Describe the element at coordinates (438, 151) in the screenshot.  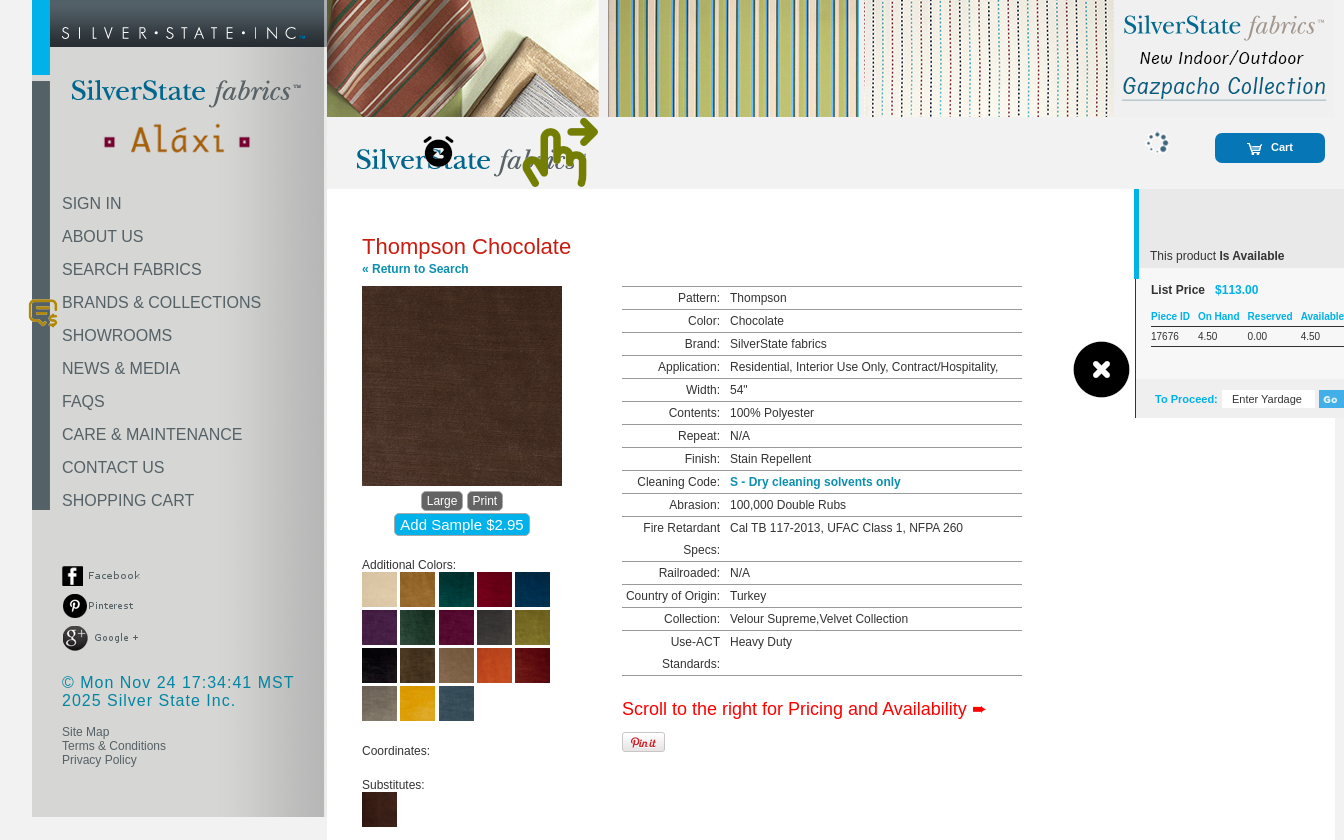
I see `snooze an active alarm` at that location.